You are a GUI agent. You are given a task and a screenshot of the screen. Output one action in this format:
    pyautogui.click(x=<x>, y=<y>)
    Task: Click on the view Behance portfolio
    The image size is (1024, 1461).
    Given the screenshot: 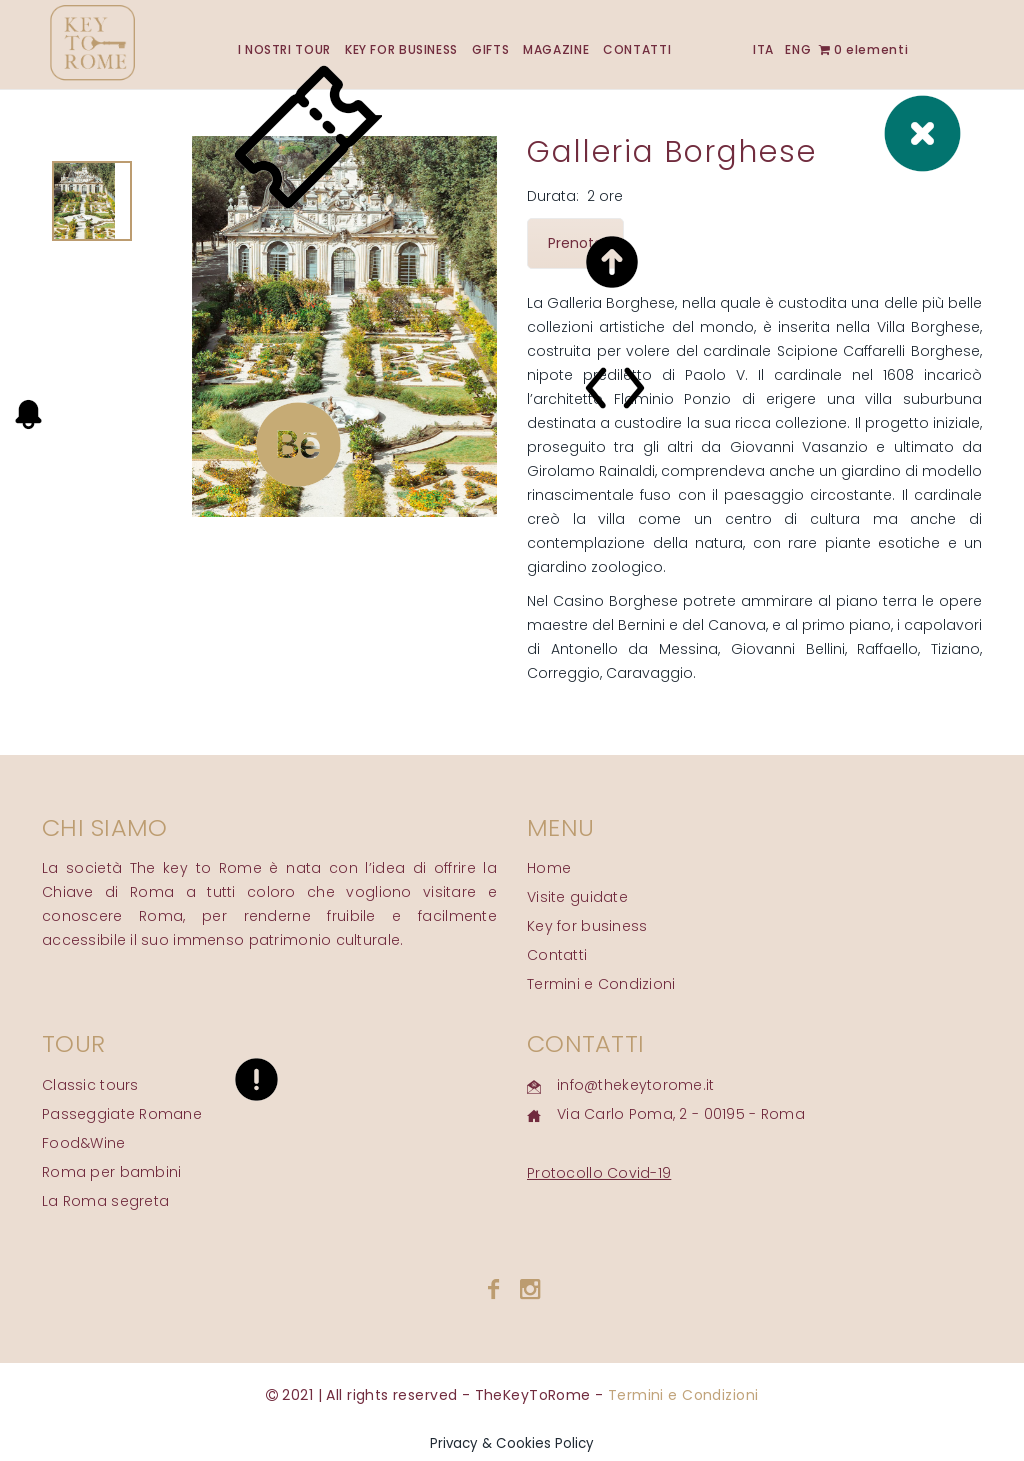 What is the action you would take?
    pyautogui.click(x=298, y=444)
    